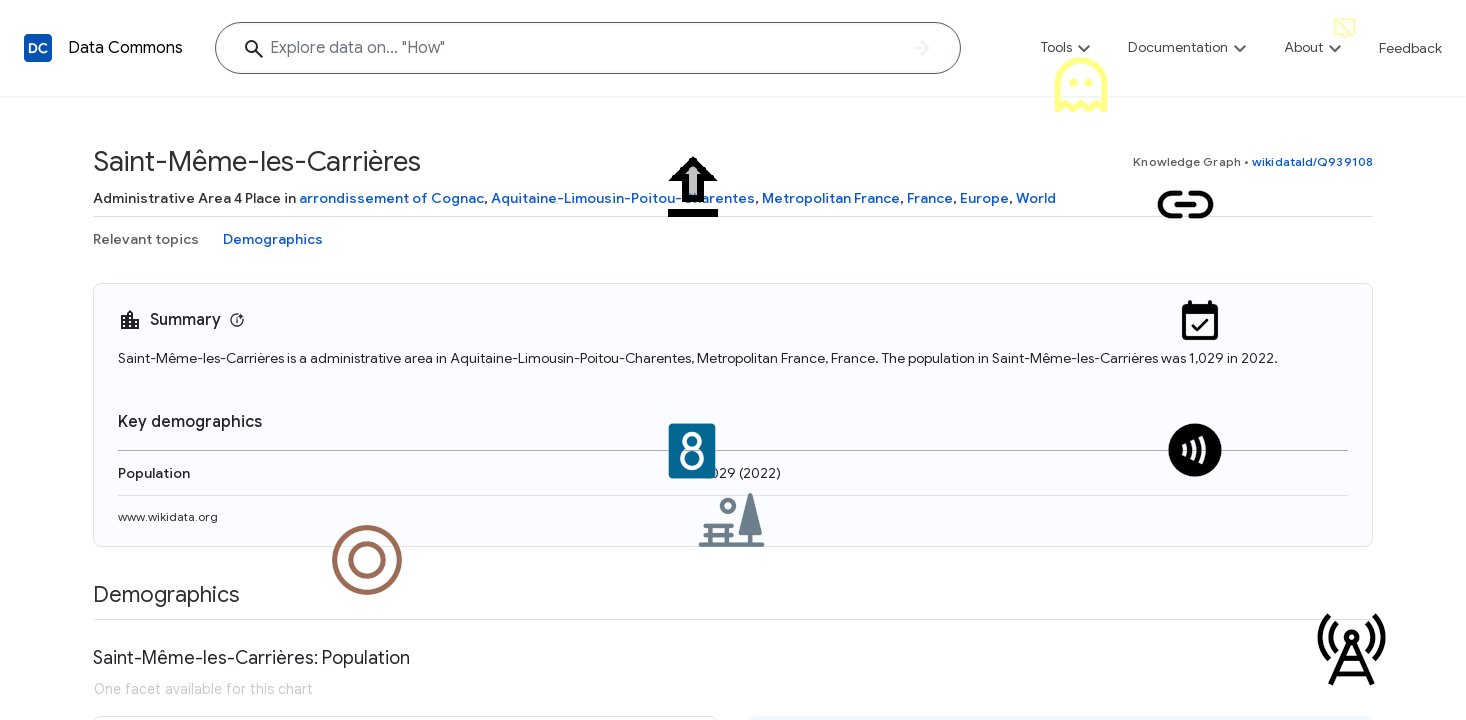 This screenshot has height=720, width=1466. I want to click on tap to pay with contactless payment, so click(1195, 450).